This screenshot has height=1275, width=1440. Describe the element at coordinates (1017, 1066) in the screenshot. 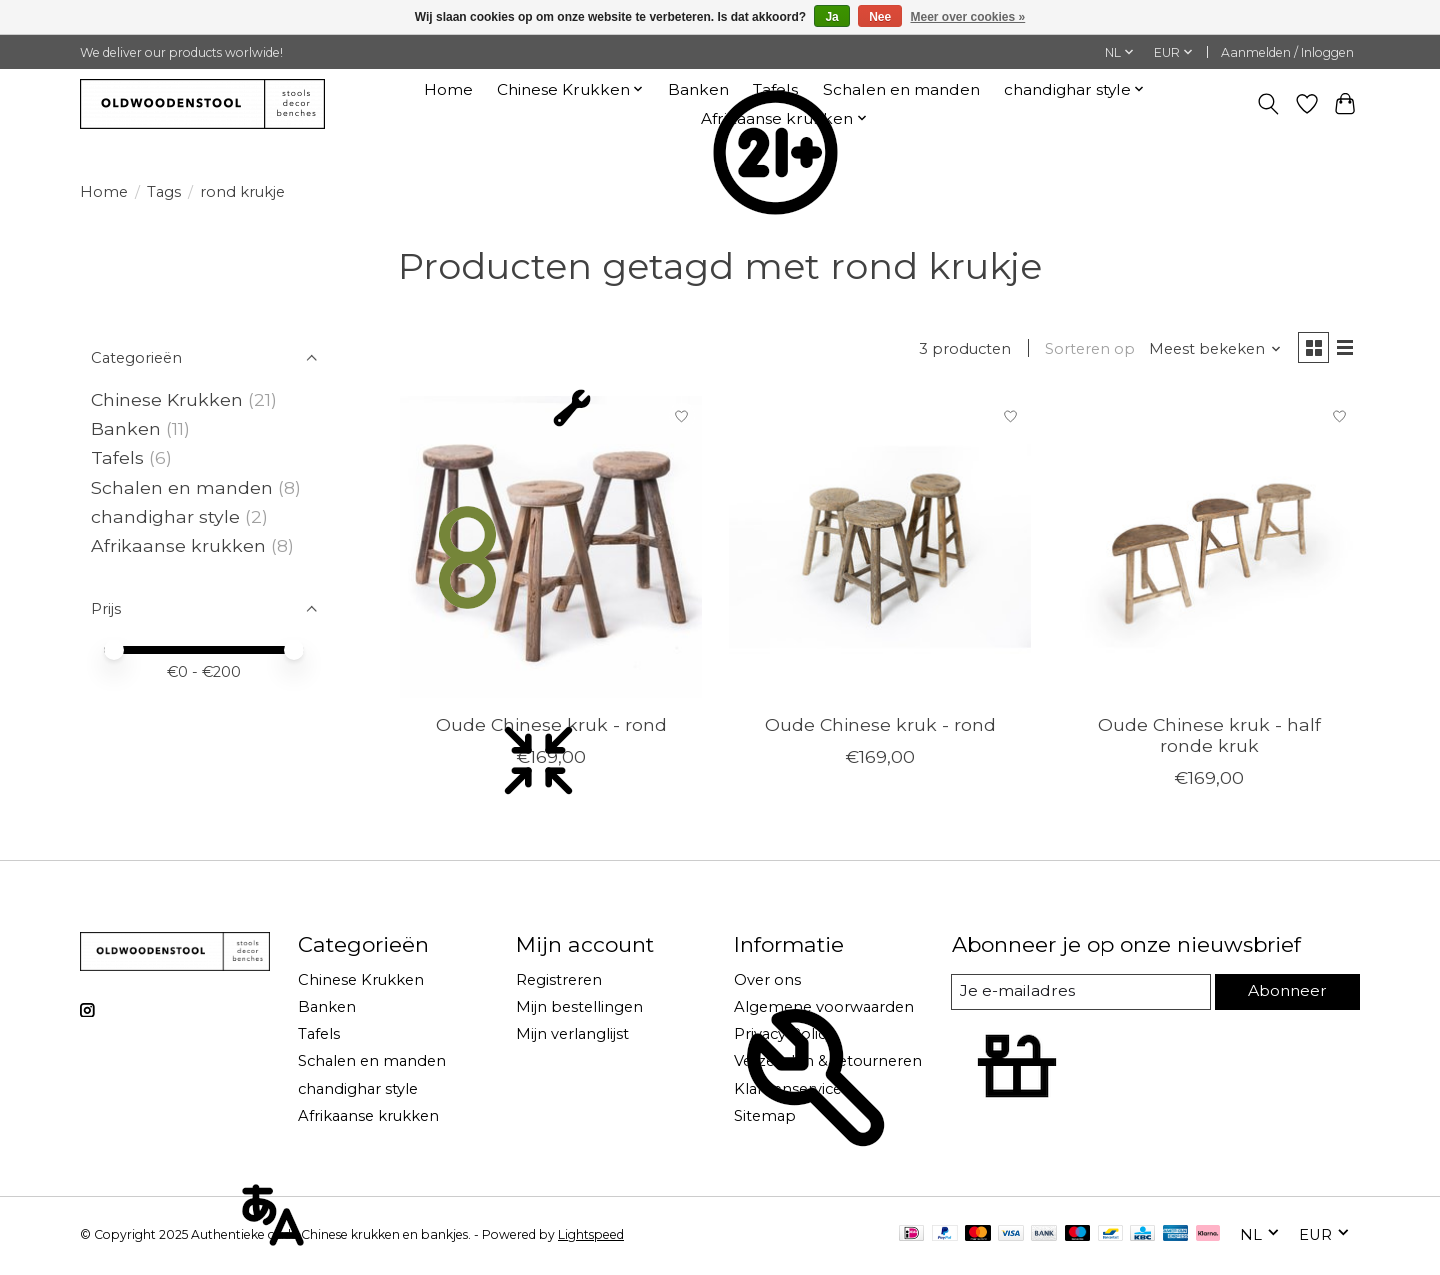

I see `browse kitchen countertop options` at that location.